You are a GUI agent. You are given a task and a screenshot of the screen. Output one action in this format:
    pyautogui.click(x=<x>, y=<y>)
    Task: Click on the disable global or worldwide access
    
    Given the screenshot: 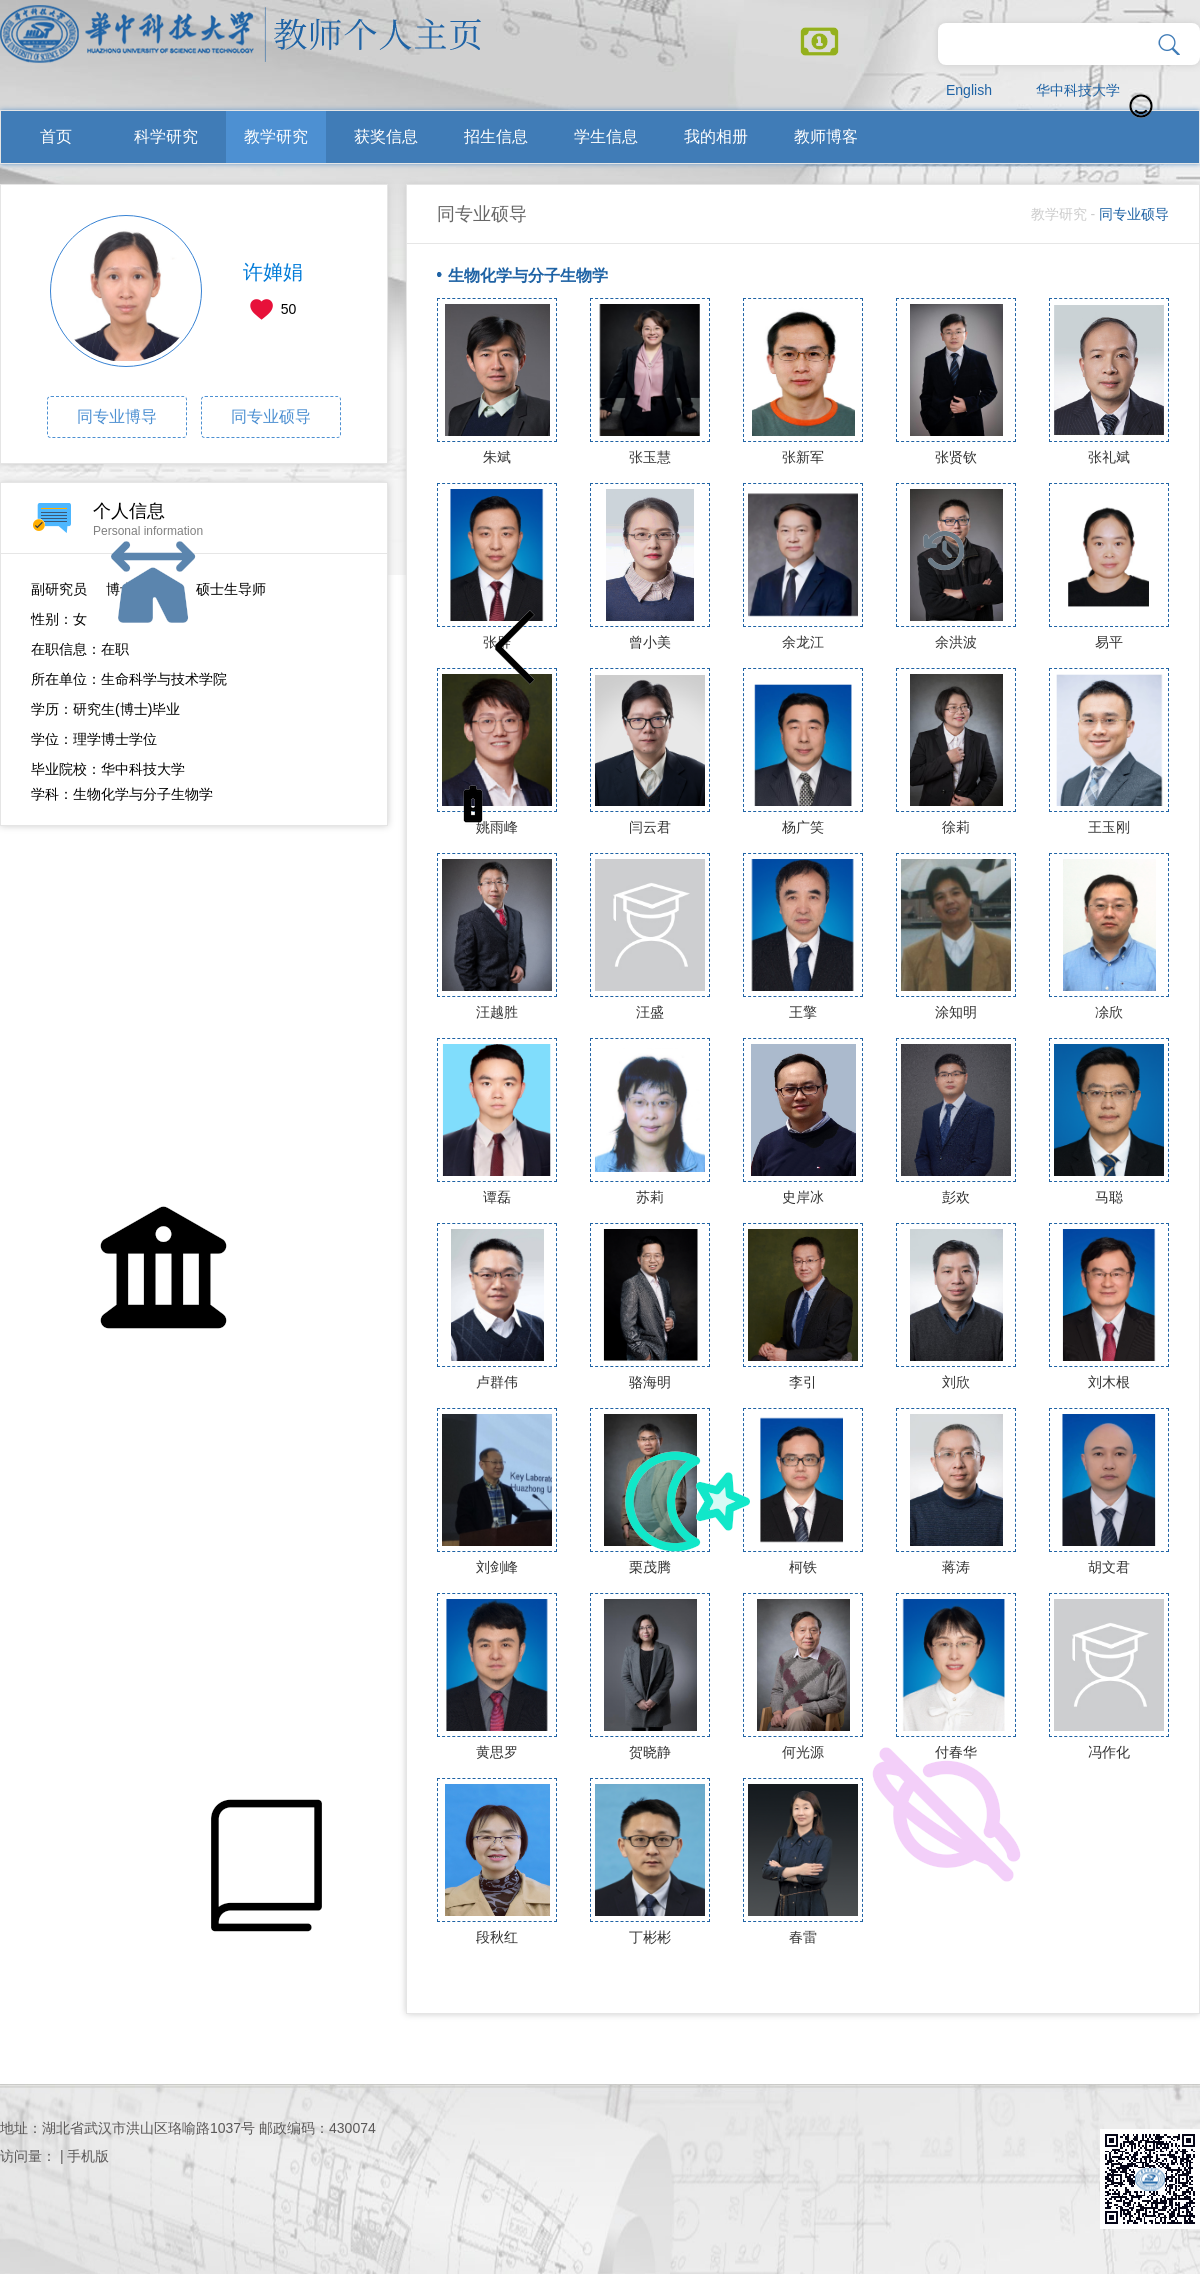 What is the action you would take?
    pyautogui.click(x=946, y=1814)
    